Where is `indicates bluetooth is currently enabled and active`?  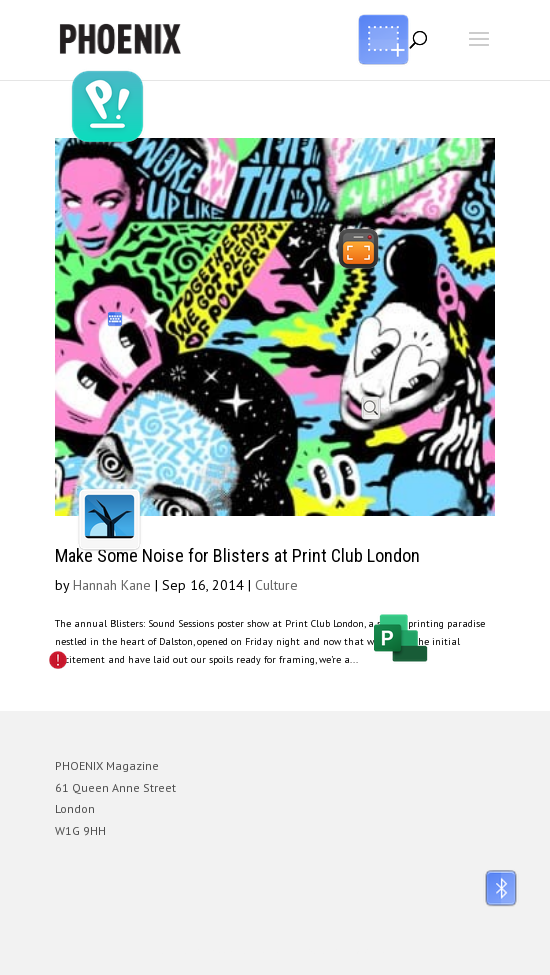
indicates bluetooth is currently enabled and active is located at coordinates (501, 888).